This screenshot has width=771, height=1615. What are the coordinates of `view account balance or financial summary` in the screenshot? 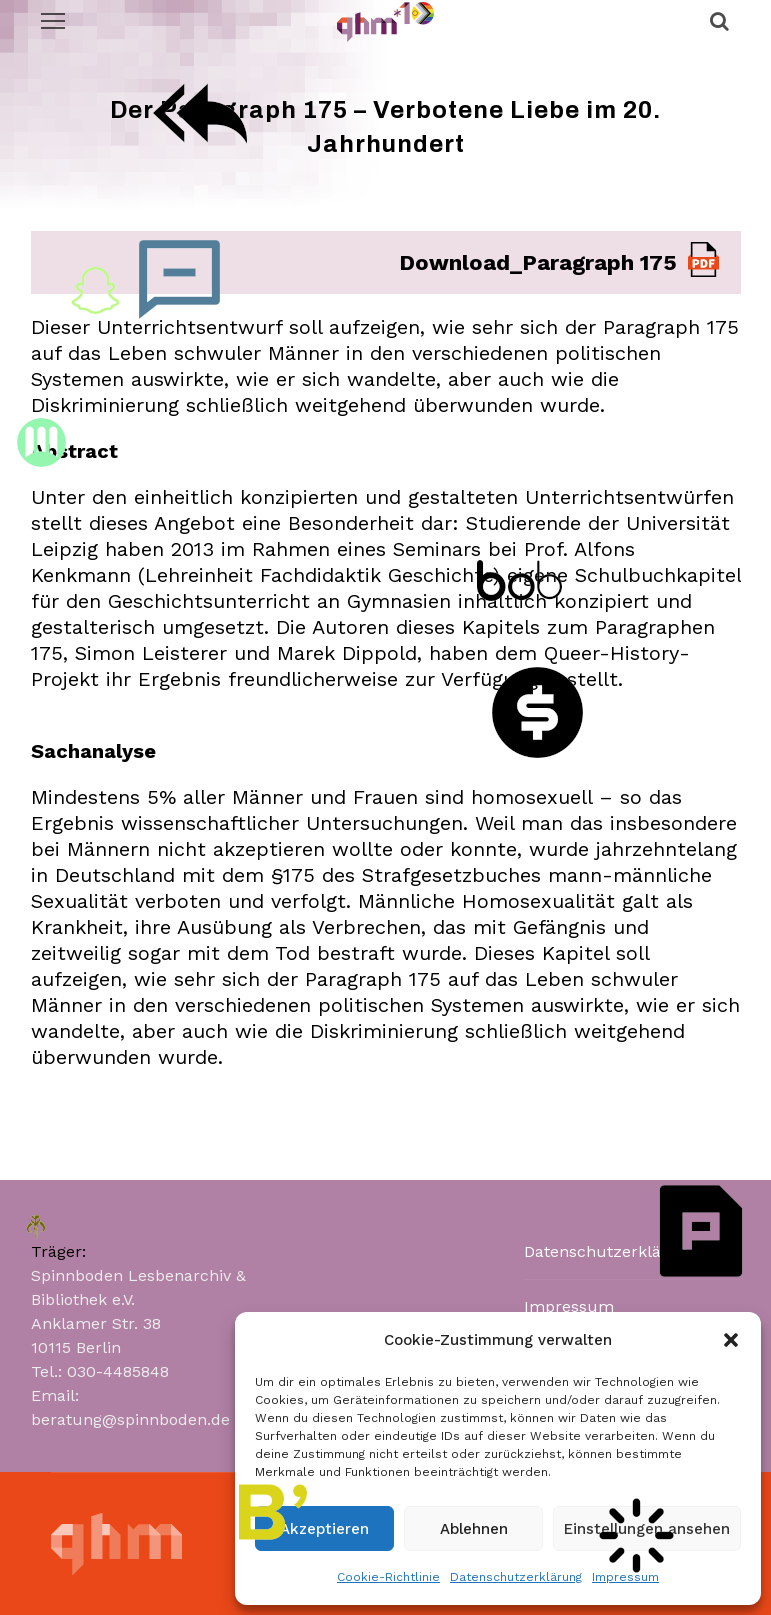 It's located at (537, 712).